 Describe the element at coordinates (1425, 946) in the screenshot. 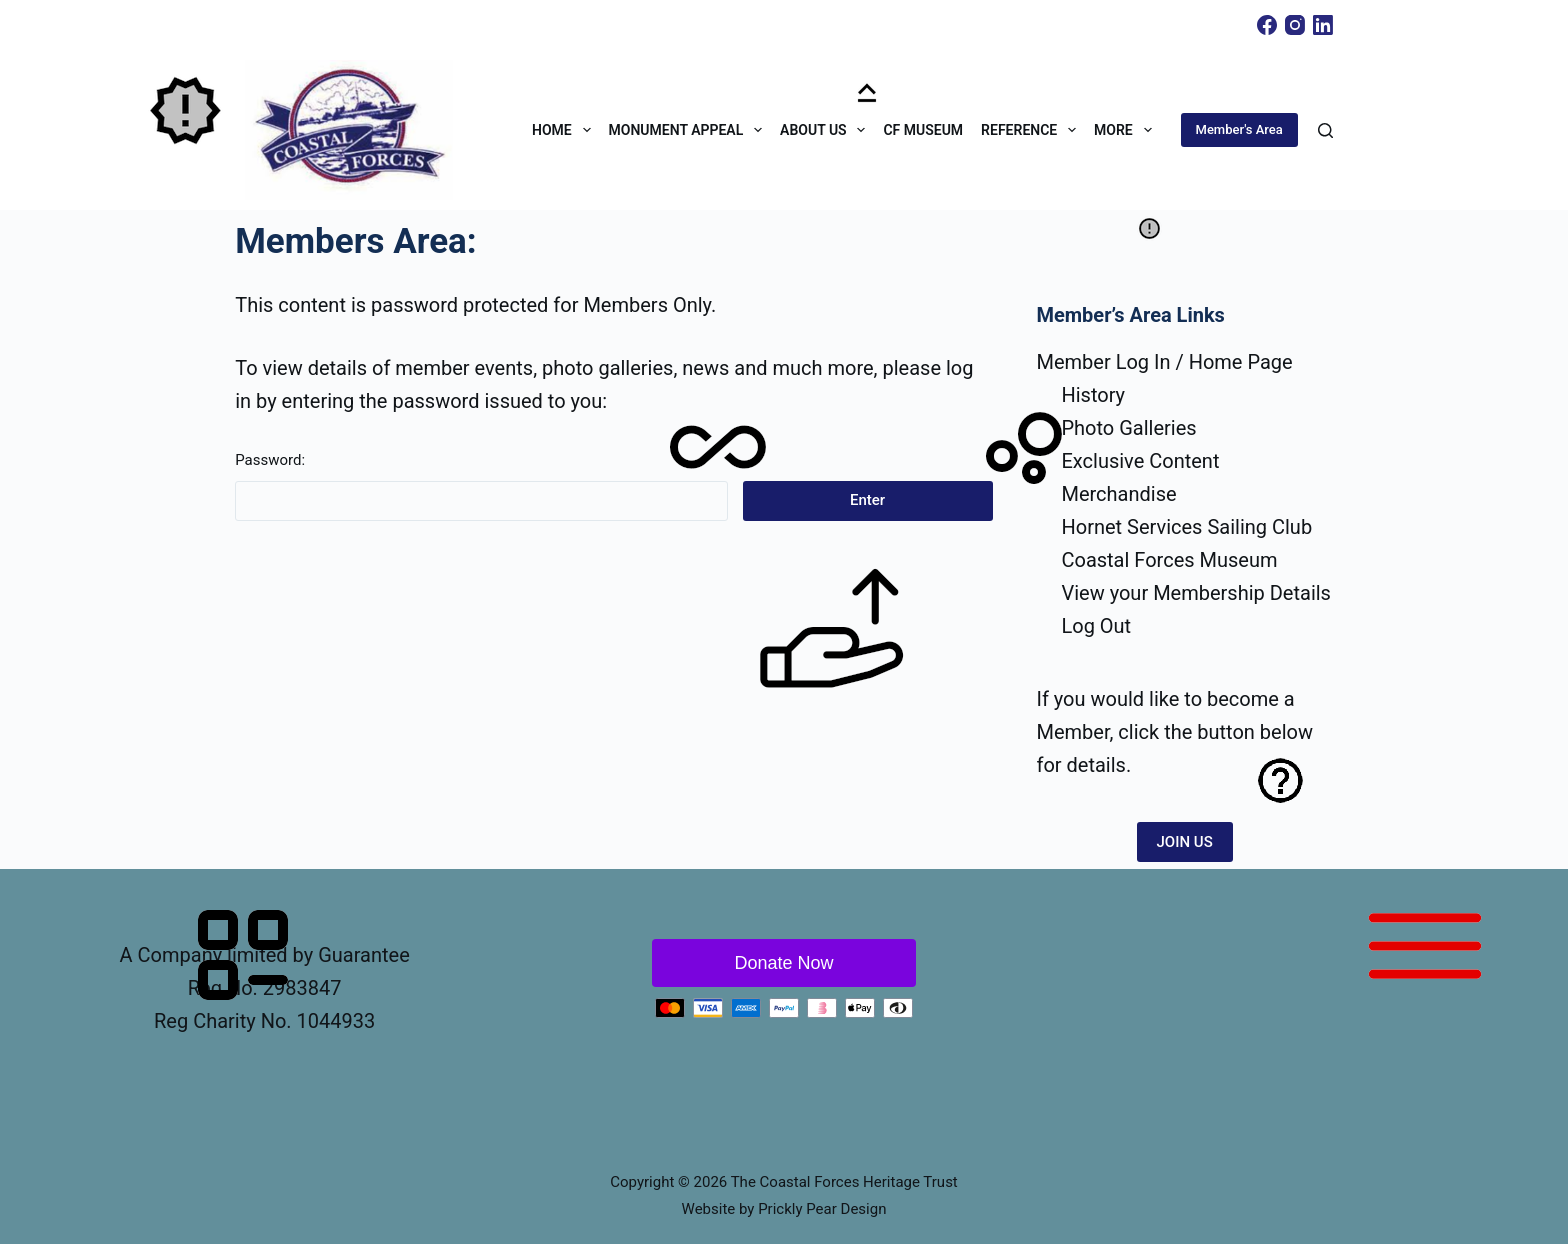

I see `open navigation menu` at that location.